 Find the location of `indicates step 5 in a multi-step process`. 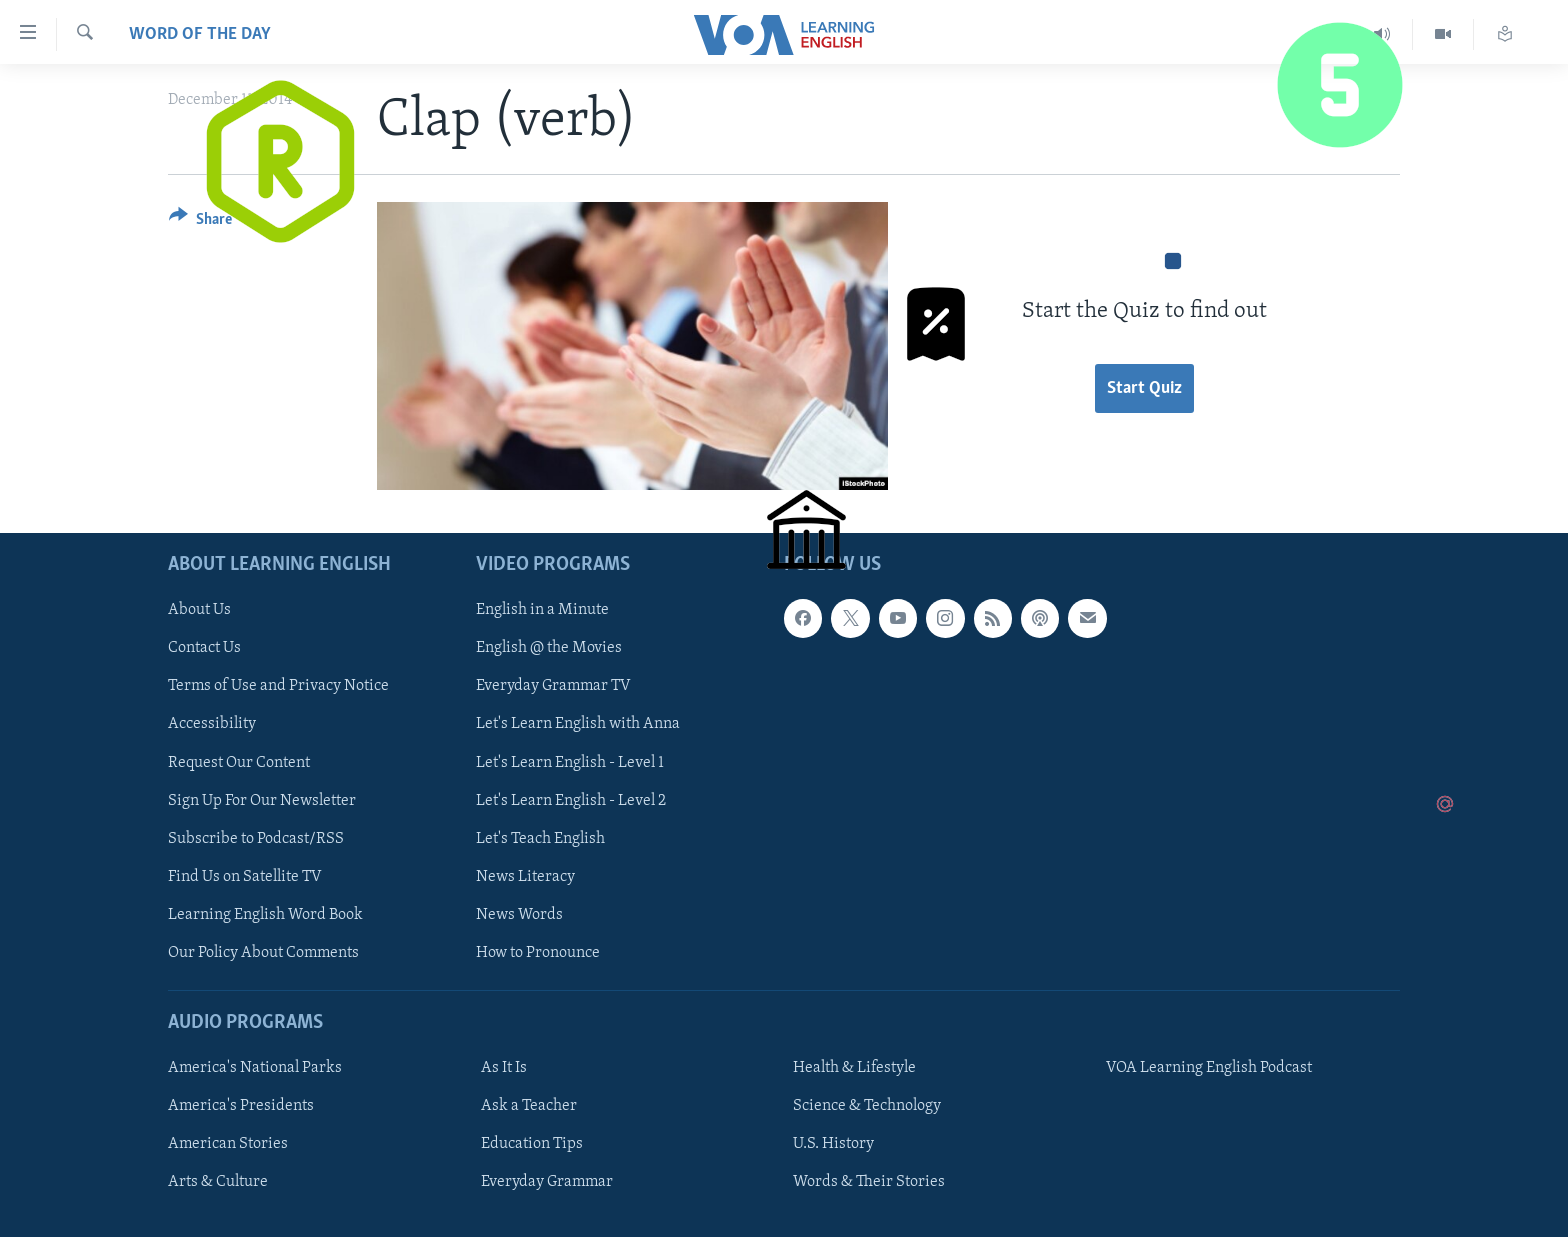

indicates step 5 in a multi-step process is located at coordinates (1340, 85).